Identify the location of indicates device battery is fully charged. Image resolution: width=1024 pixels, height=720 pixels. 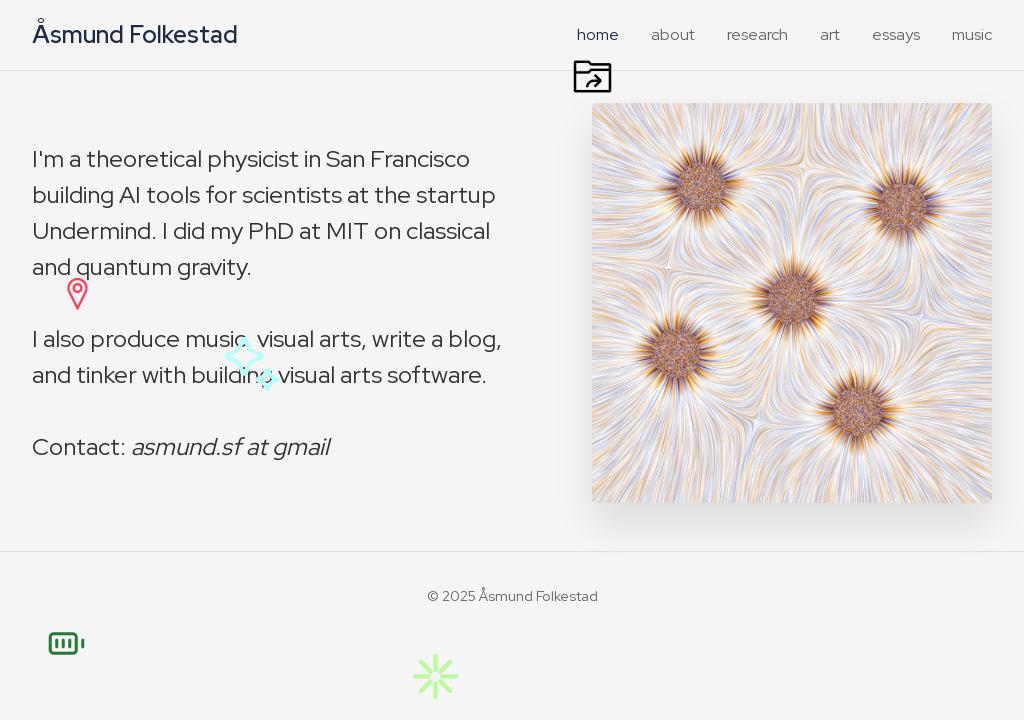
(66, 643).